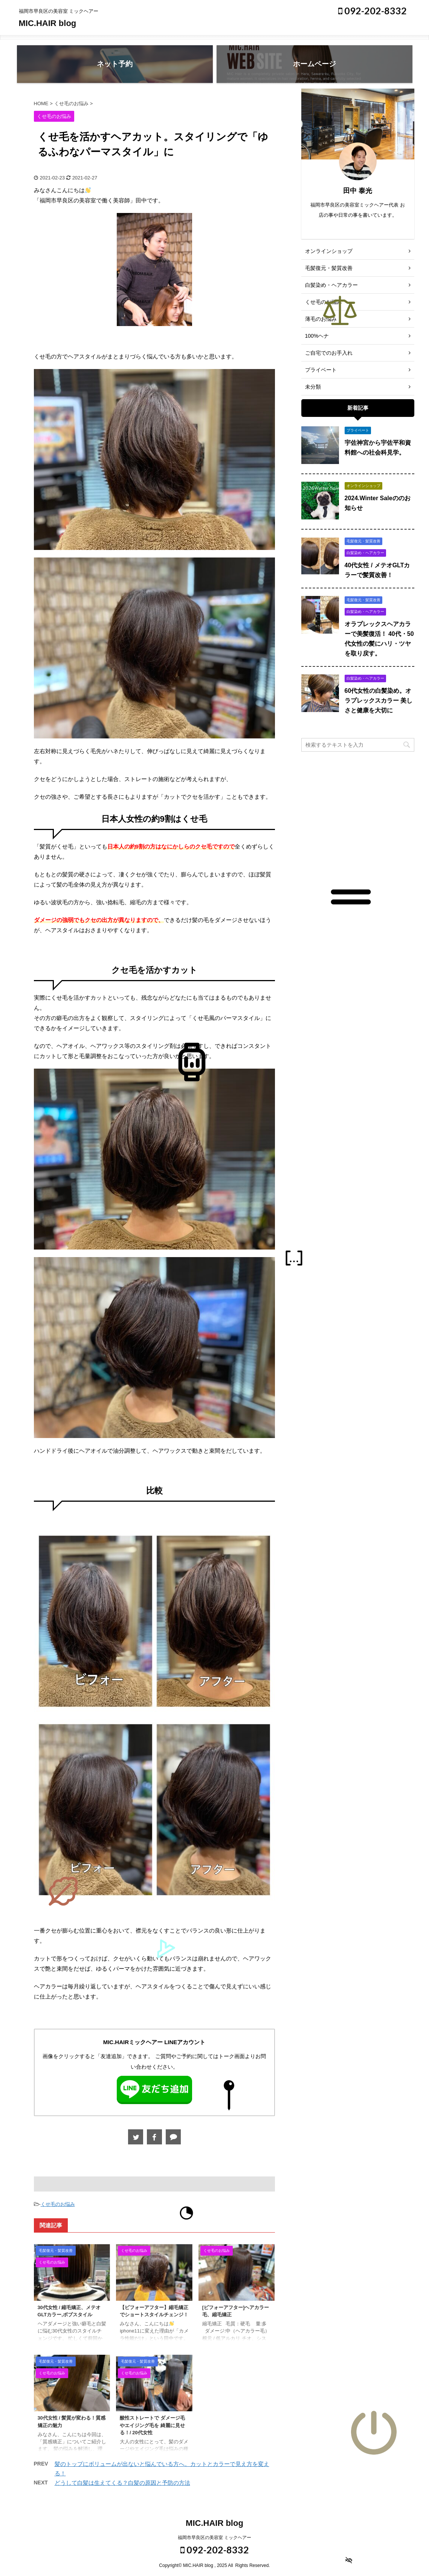 The height and width of the screenshot is (2576, 429). What do you see at coordinates (349, 2560) in the screenshot?
I see `no fish or seafood available` at bounding box center [349, 2560].